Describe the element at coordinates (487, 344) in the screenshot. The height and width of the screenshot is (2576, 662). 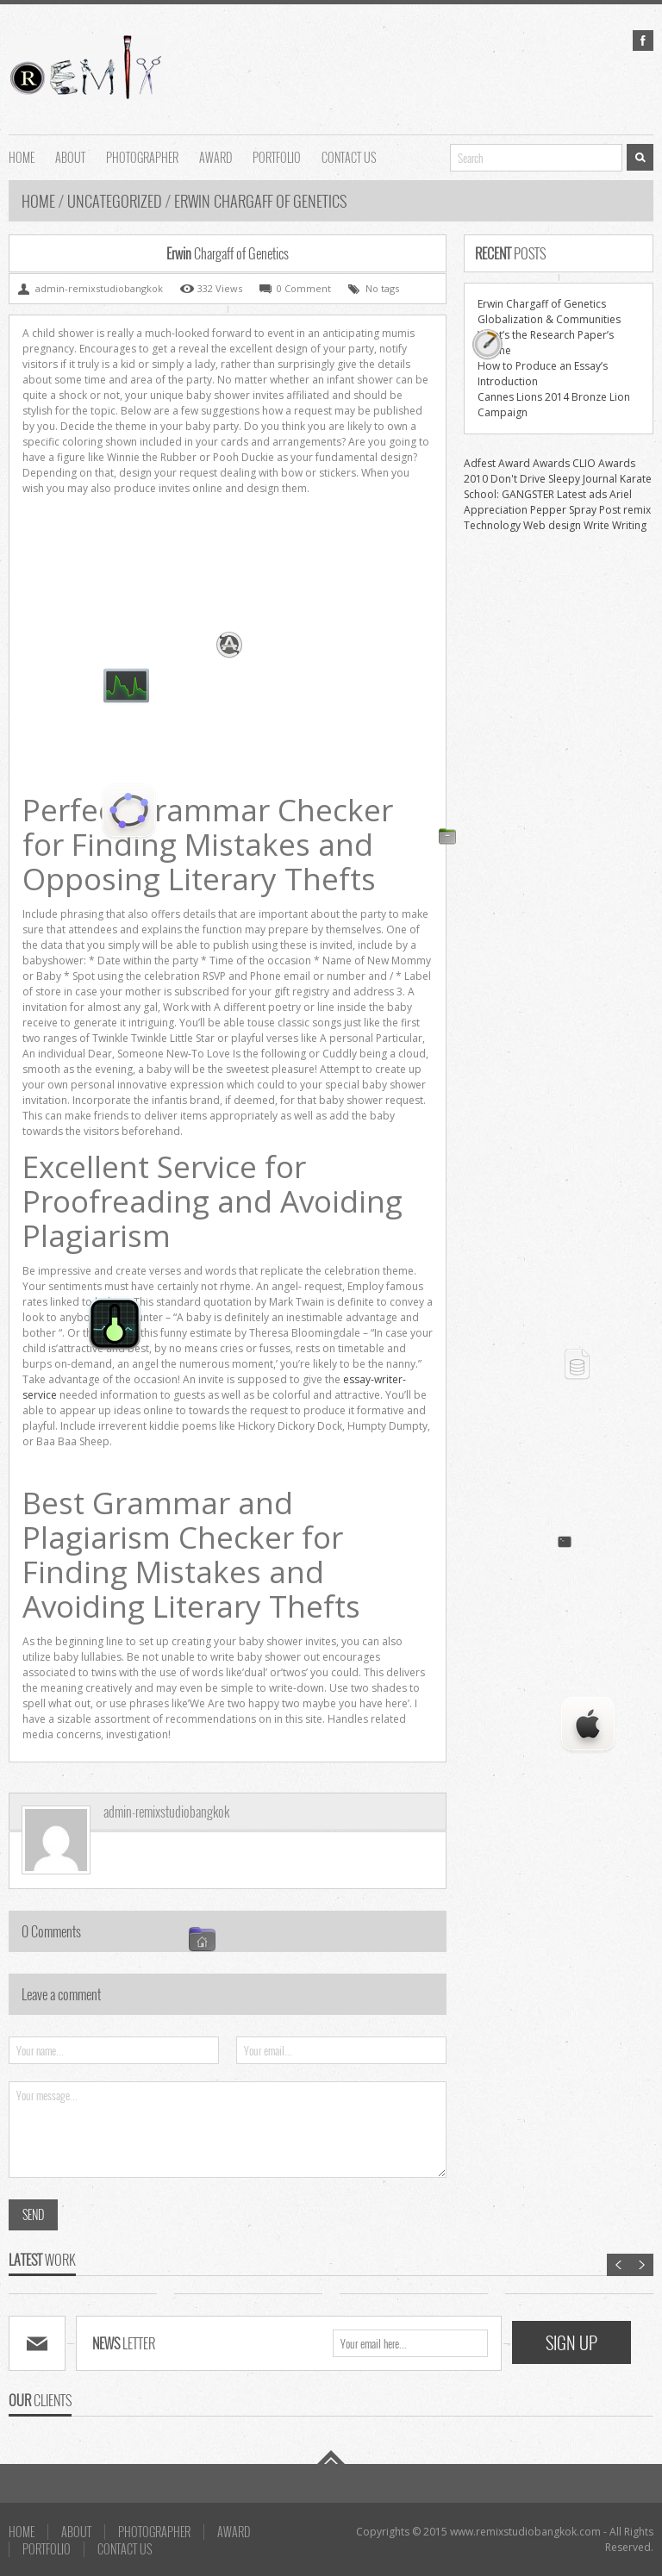
I see `open sysprof system profiler` at that location.